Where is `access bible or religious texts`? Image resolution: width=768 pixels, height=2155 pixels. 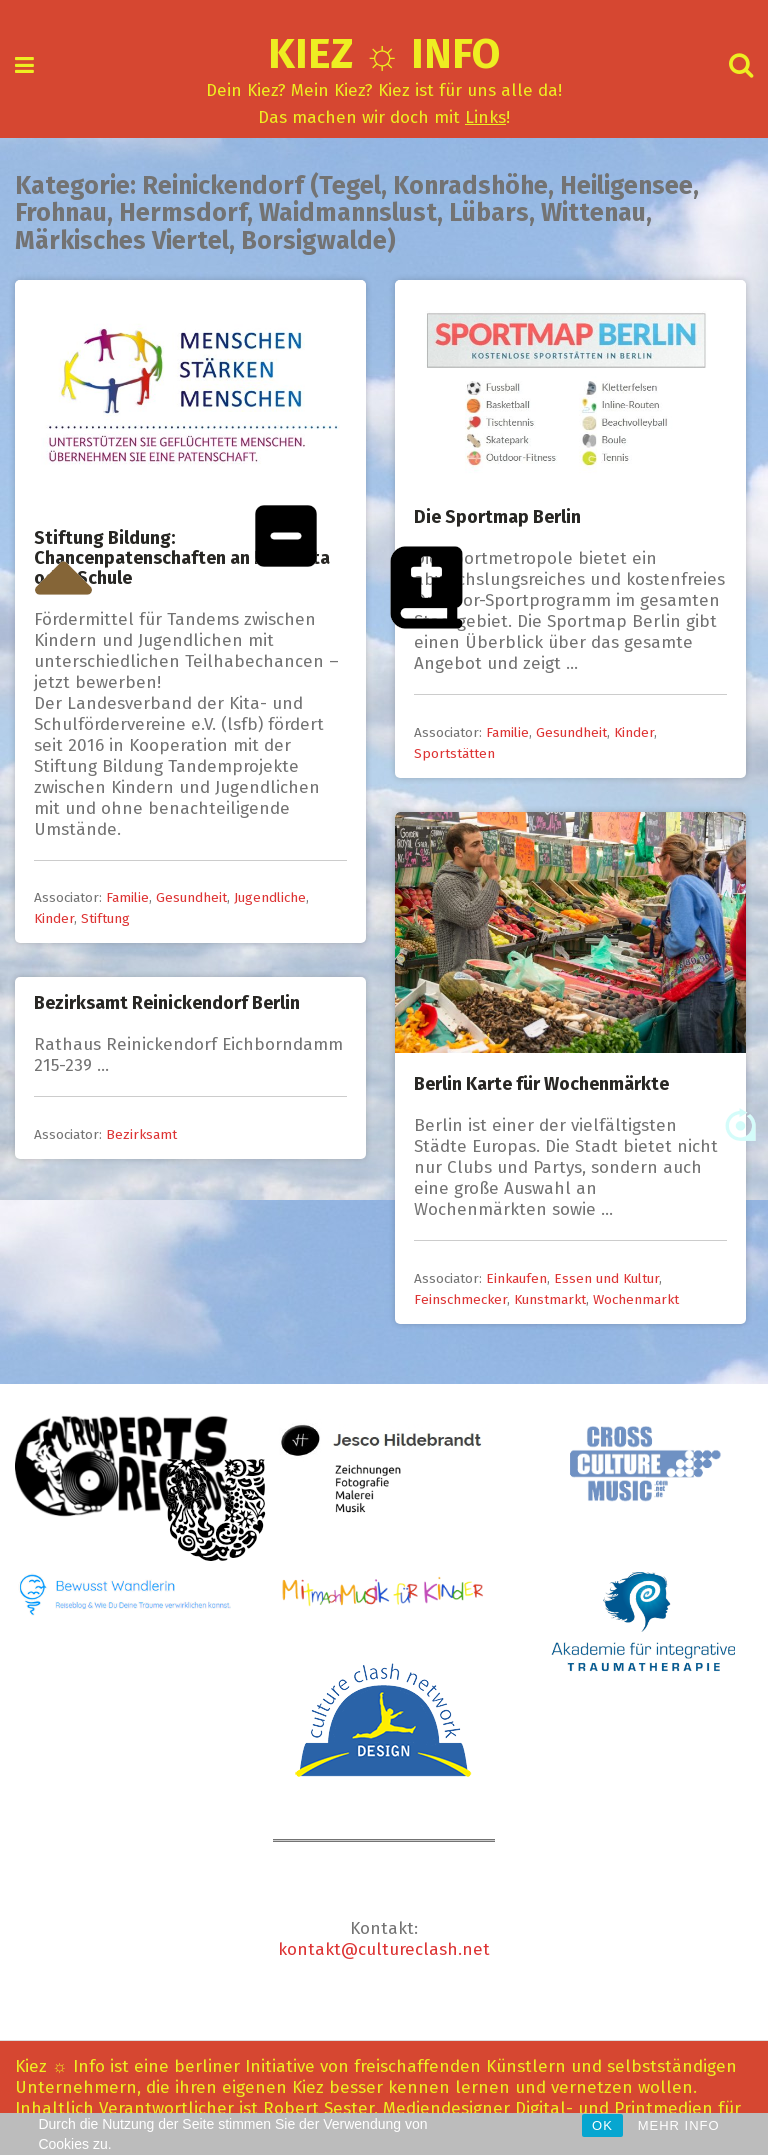 access bible or religious texts is located at coordinates (426, 587).